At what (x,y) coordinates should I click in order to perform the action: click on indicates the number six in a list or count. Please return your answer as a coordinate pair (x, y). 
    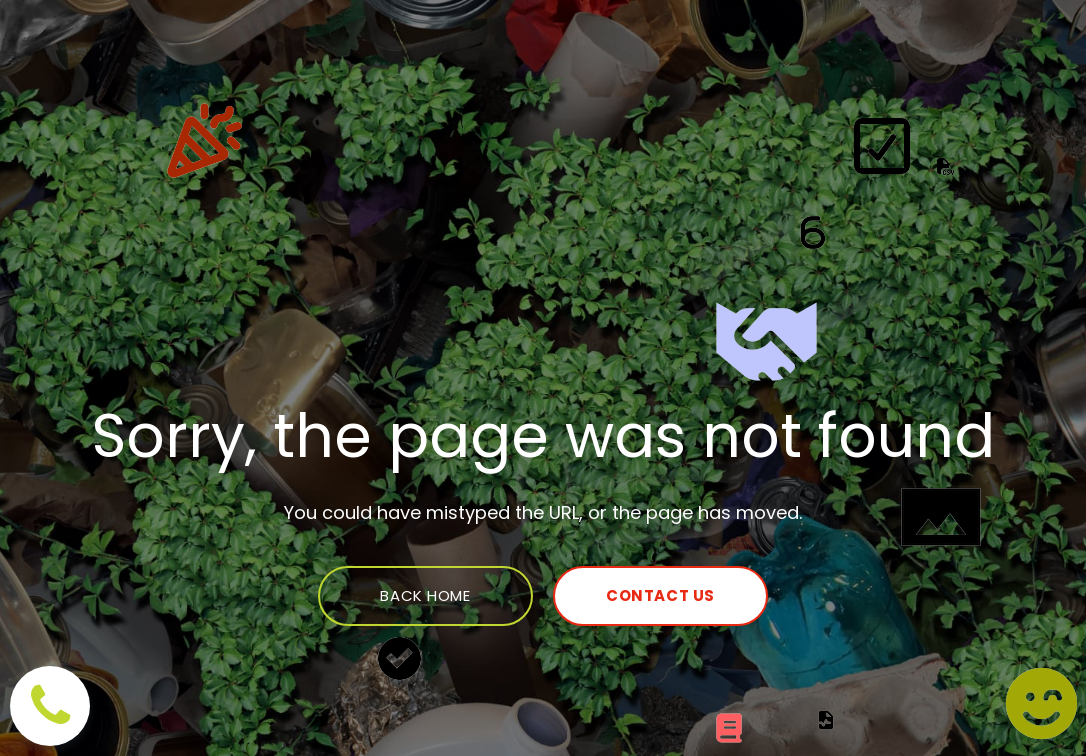
    Looking at the image, I should click on (813, 232).